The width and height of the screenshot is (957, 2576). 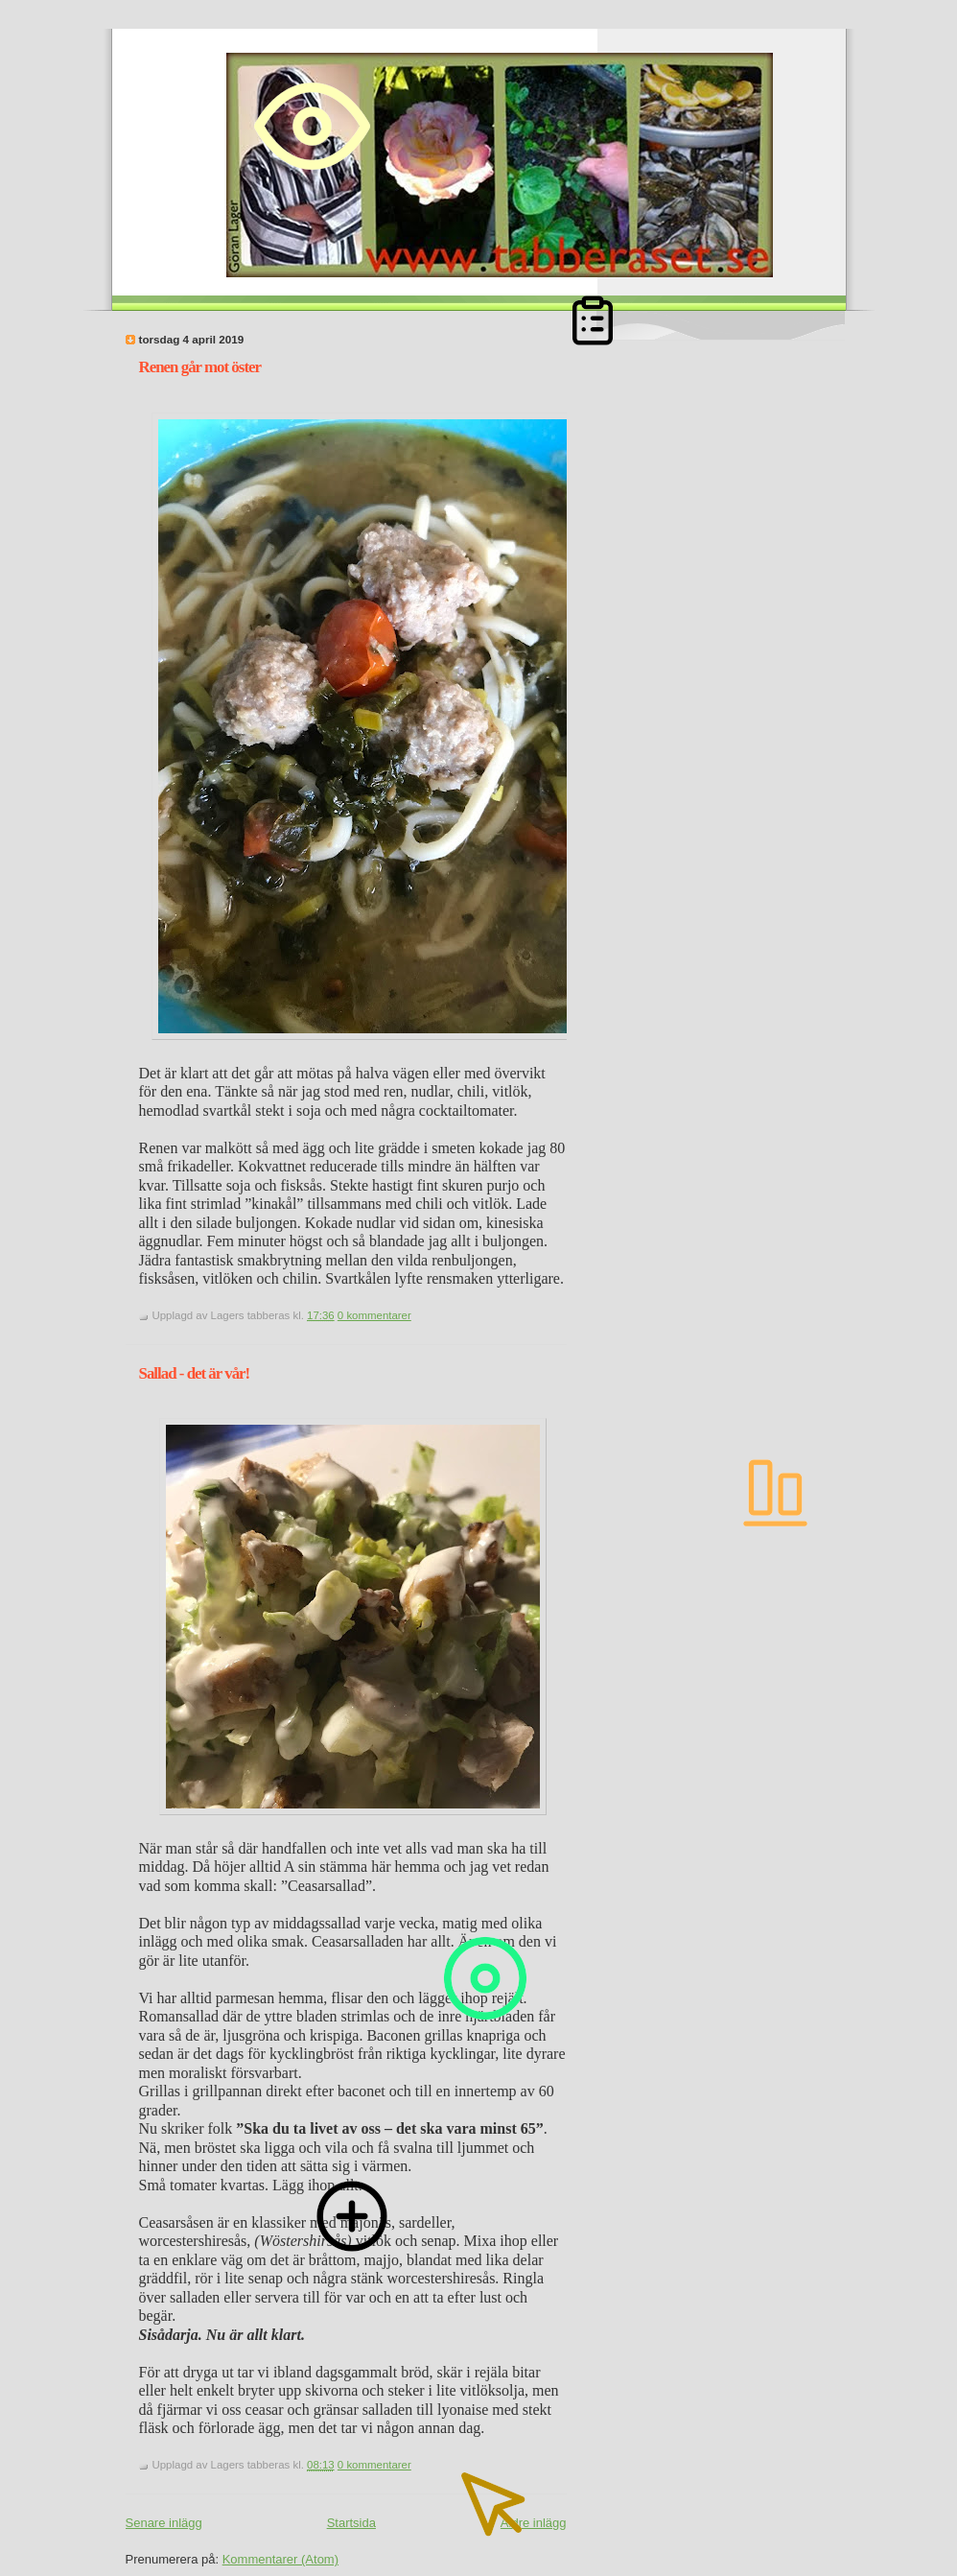 What do you see at coordinates (352, 2216) in the screenshot?
I see `add a new item` at bounding box center [352, 2216].